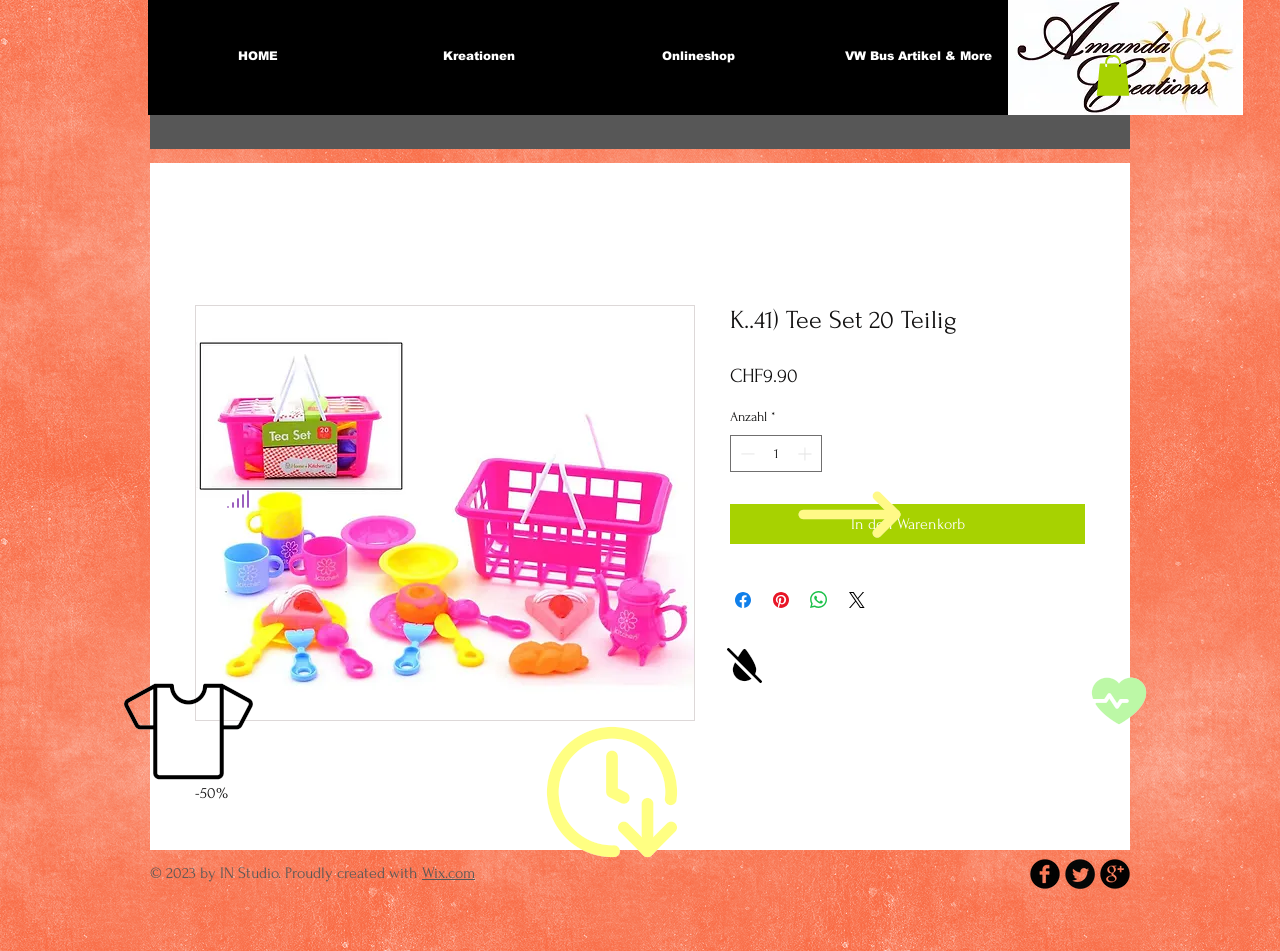  I want to click on move item to the right, so click(849, 514).